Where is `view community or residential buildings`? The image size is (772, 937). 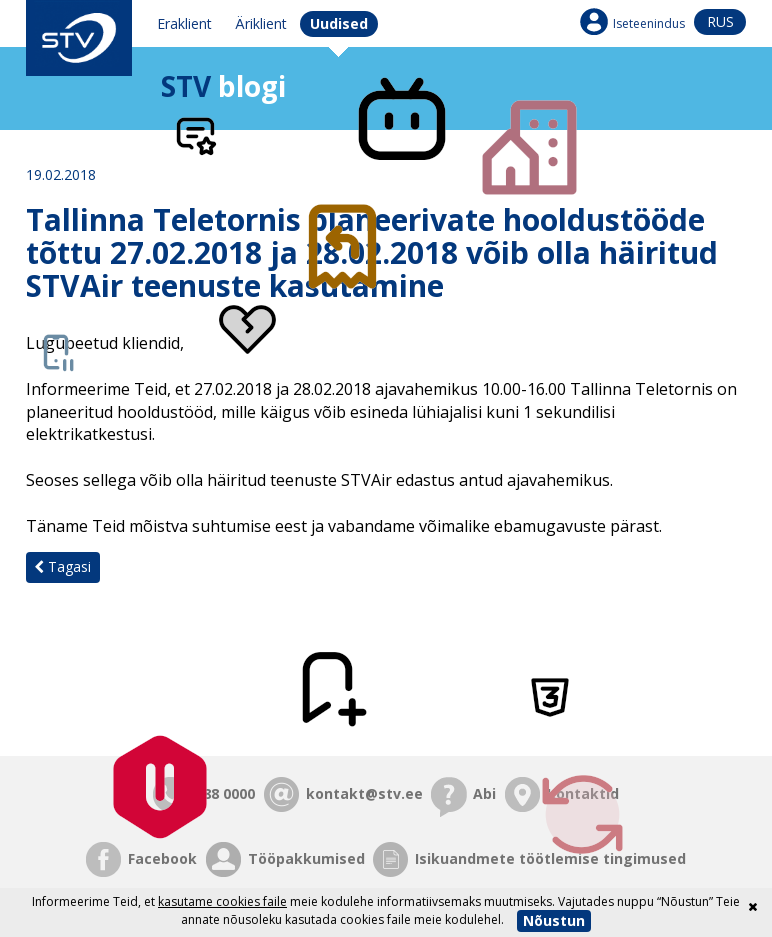
view community or residential buildings is located at coordinates (529, 147).